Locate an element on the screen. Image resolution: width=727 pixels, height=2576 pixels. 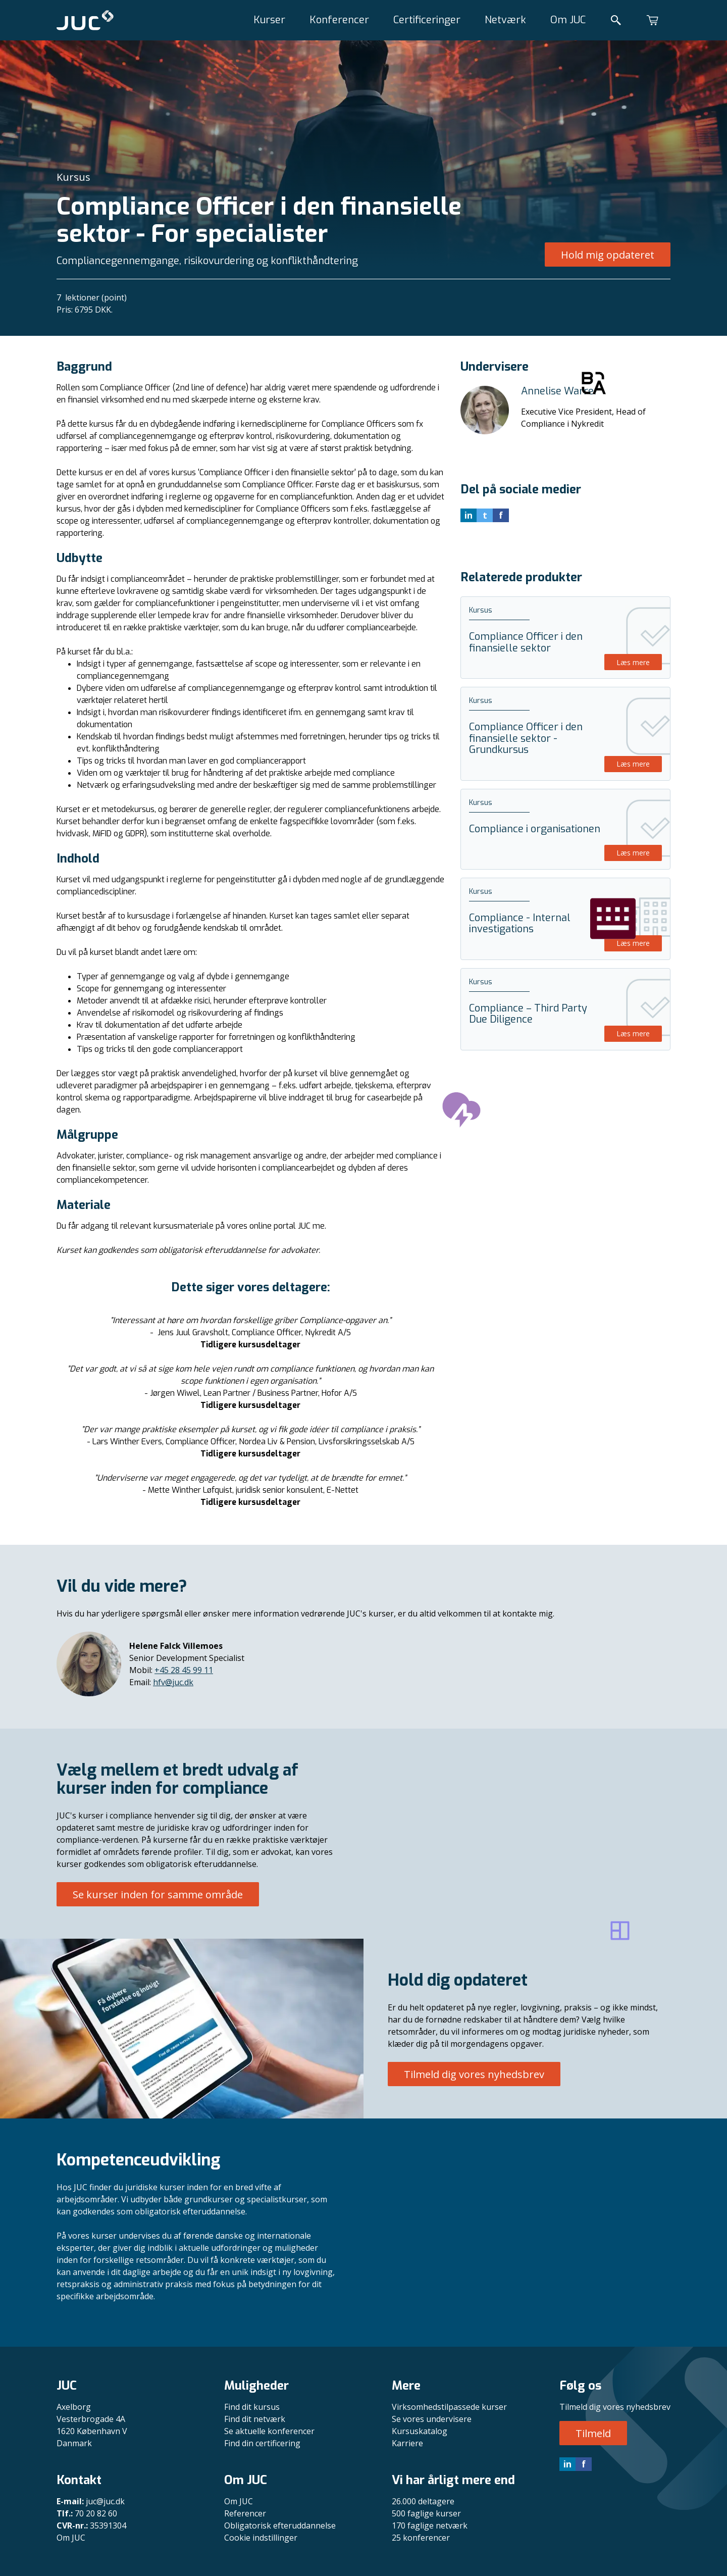
switch between languages or translation mode is located at coordinates (593, 383).